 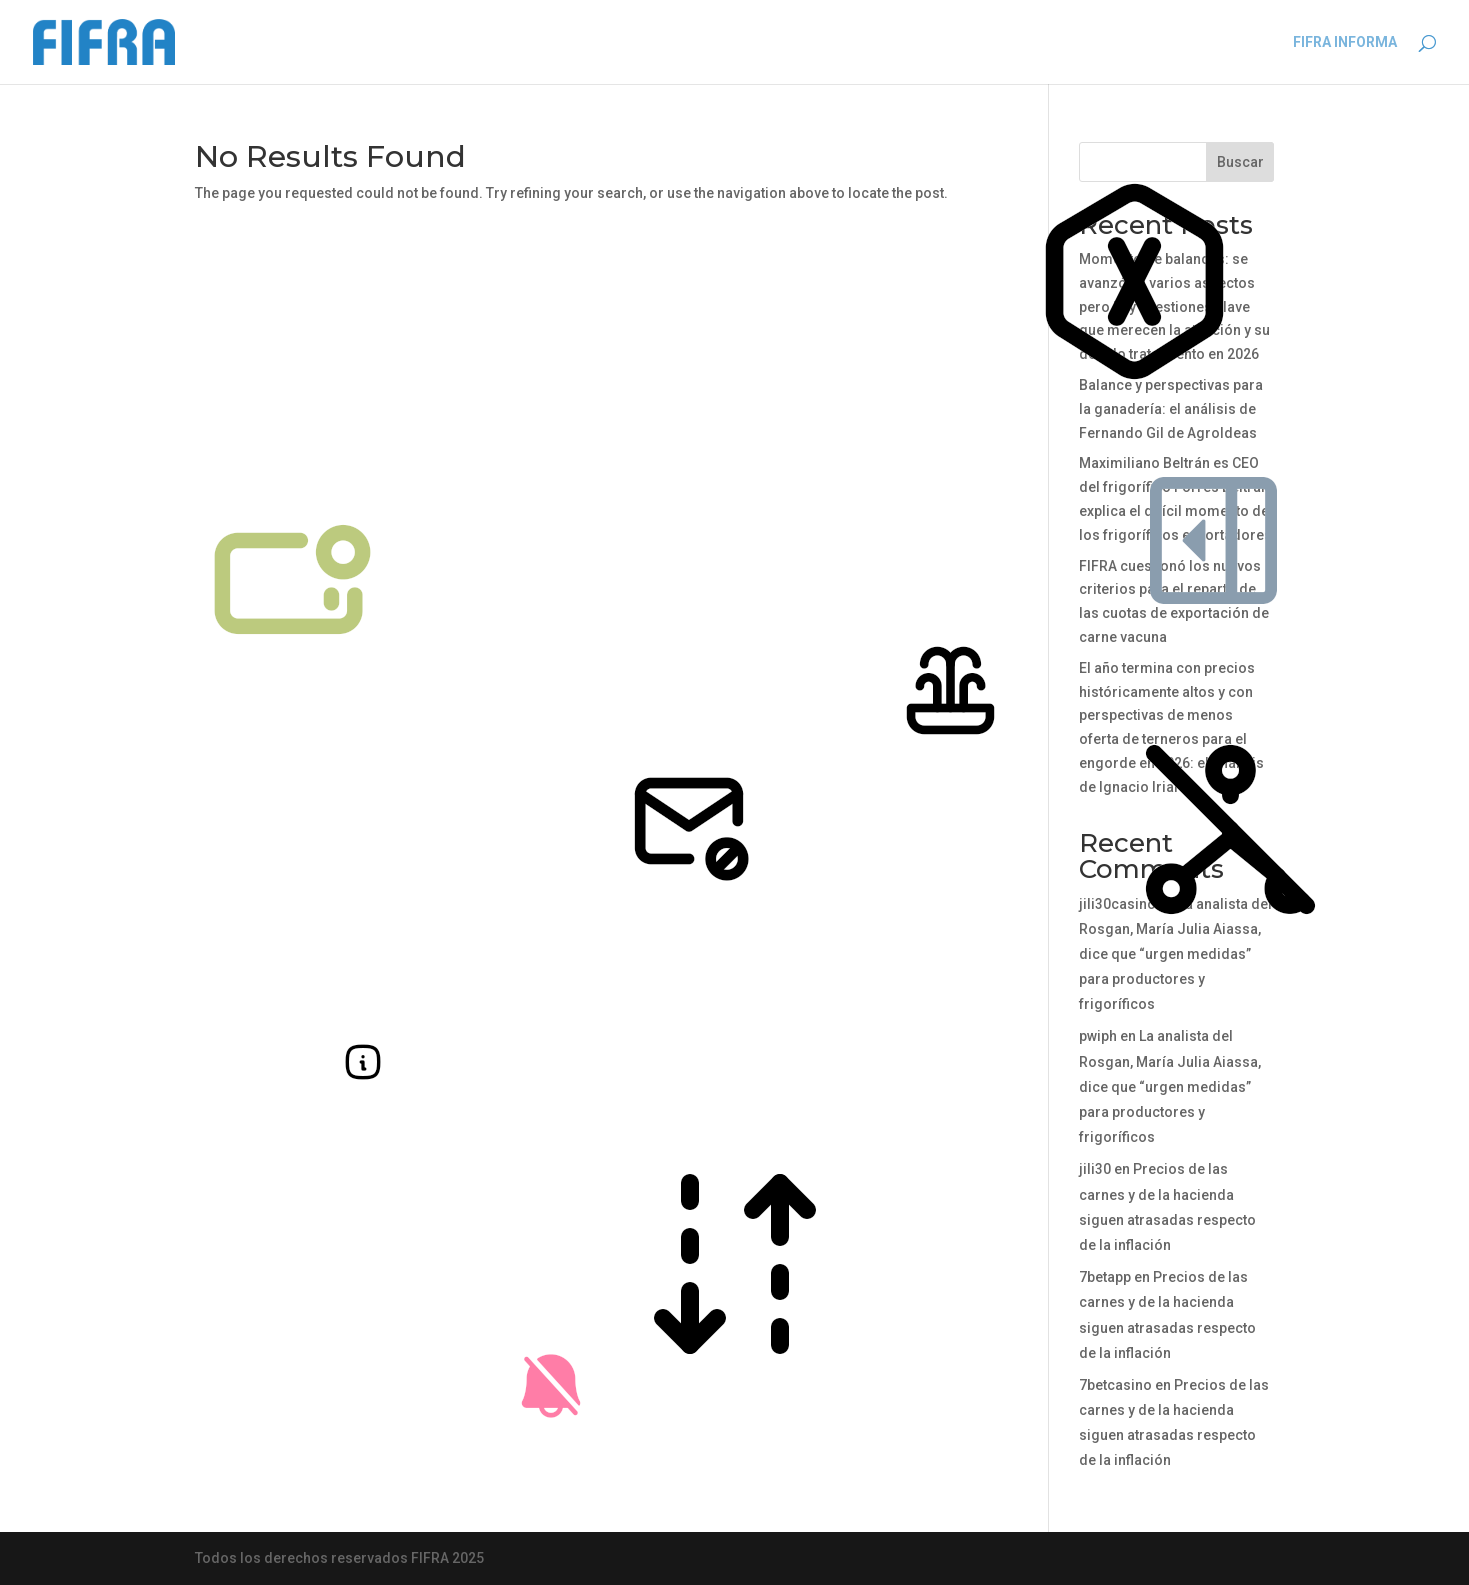 What do you see at coordinates (689, 821) in the screenshot?
I see `cancel or unsend an email` at bounding box center [689, 821].